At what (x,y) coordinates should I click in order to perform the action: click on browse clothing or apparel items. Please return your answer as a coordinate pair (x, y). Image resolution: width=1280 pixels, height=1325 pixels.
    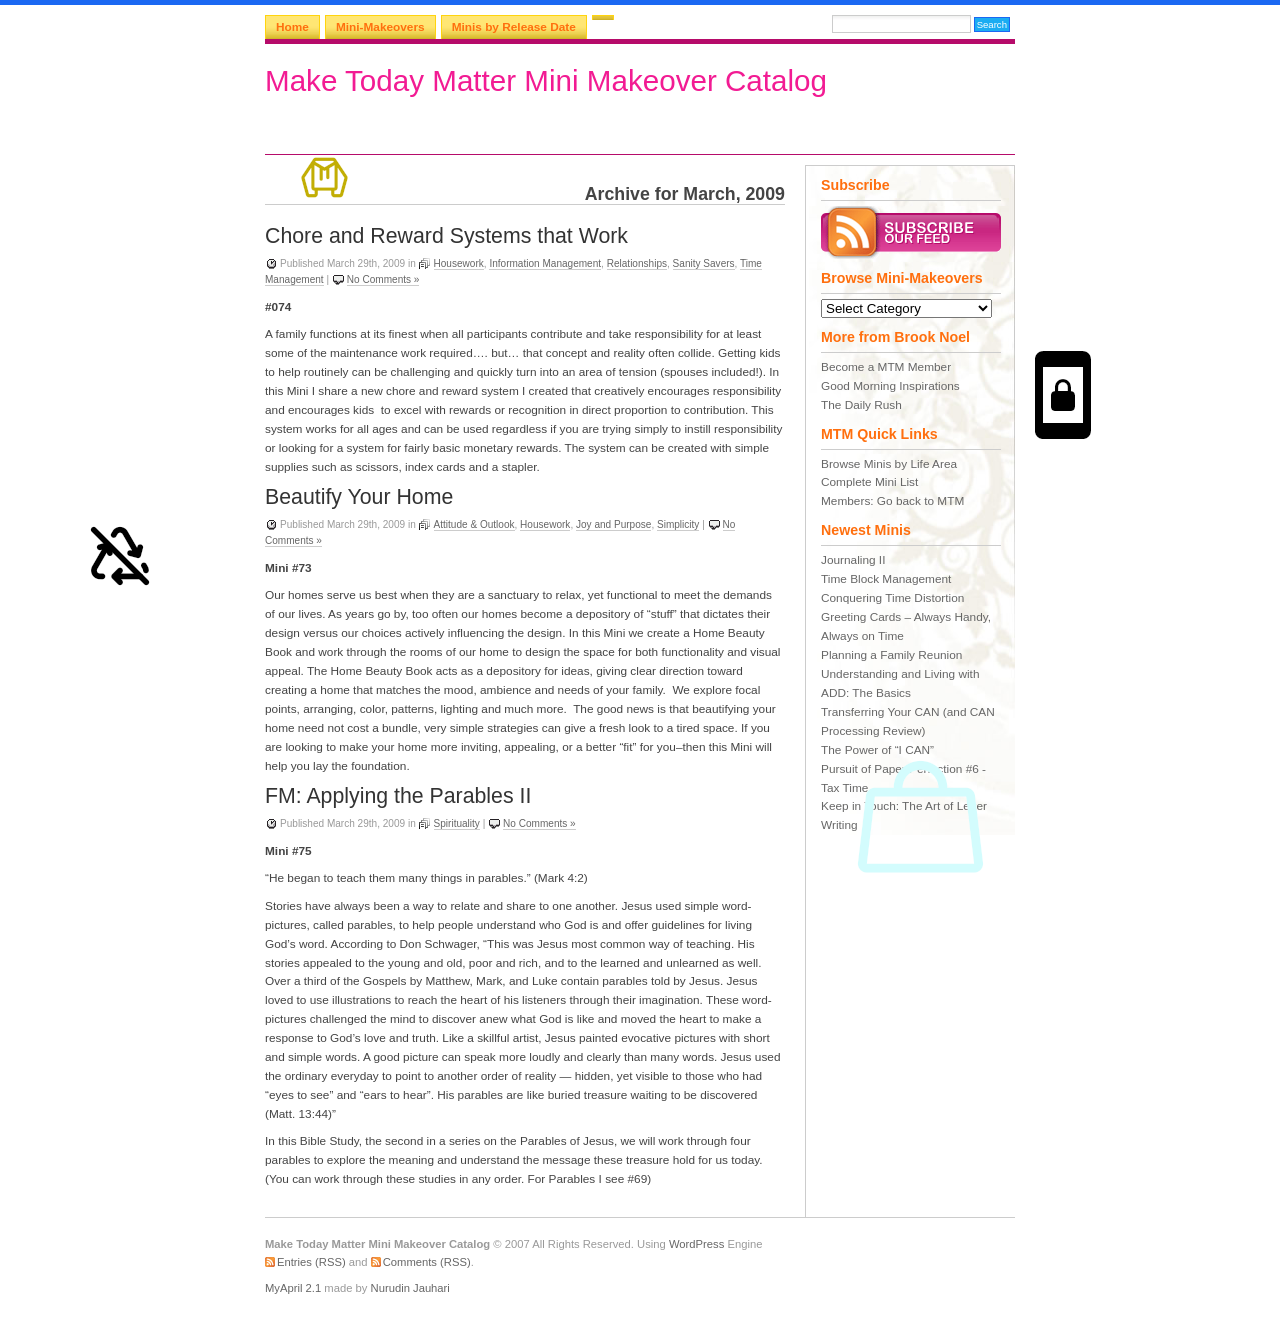
    Looking at the image, I should click on (324, 177).